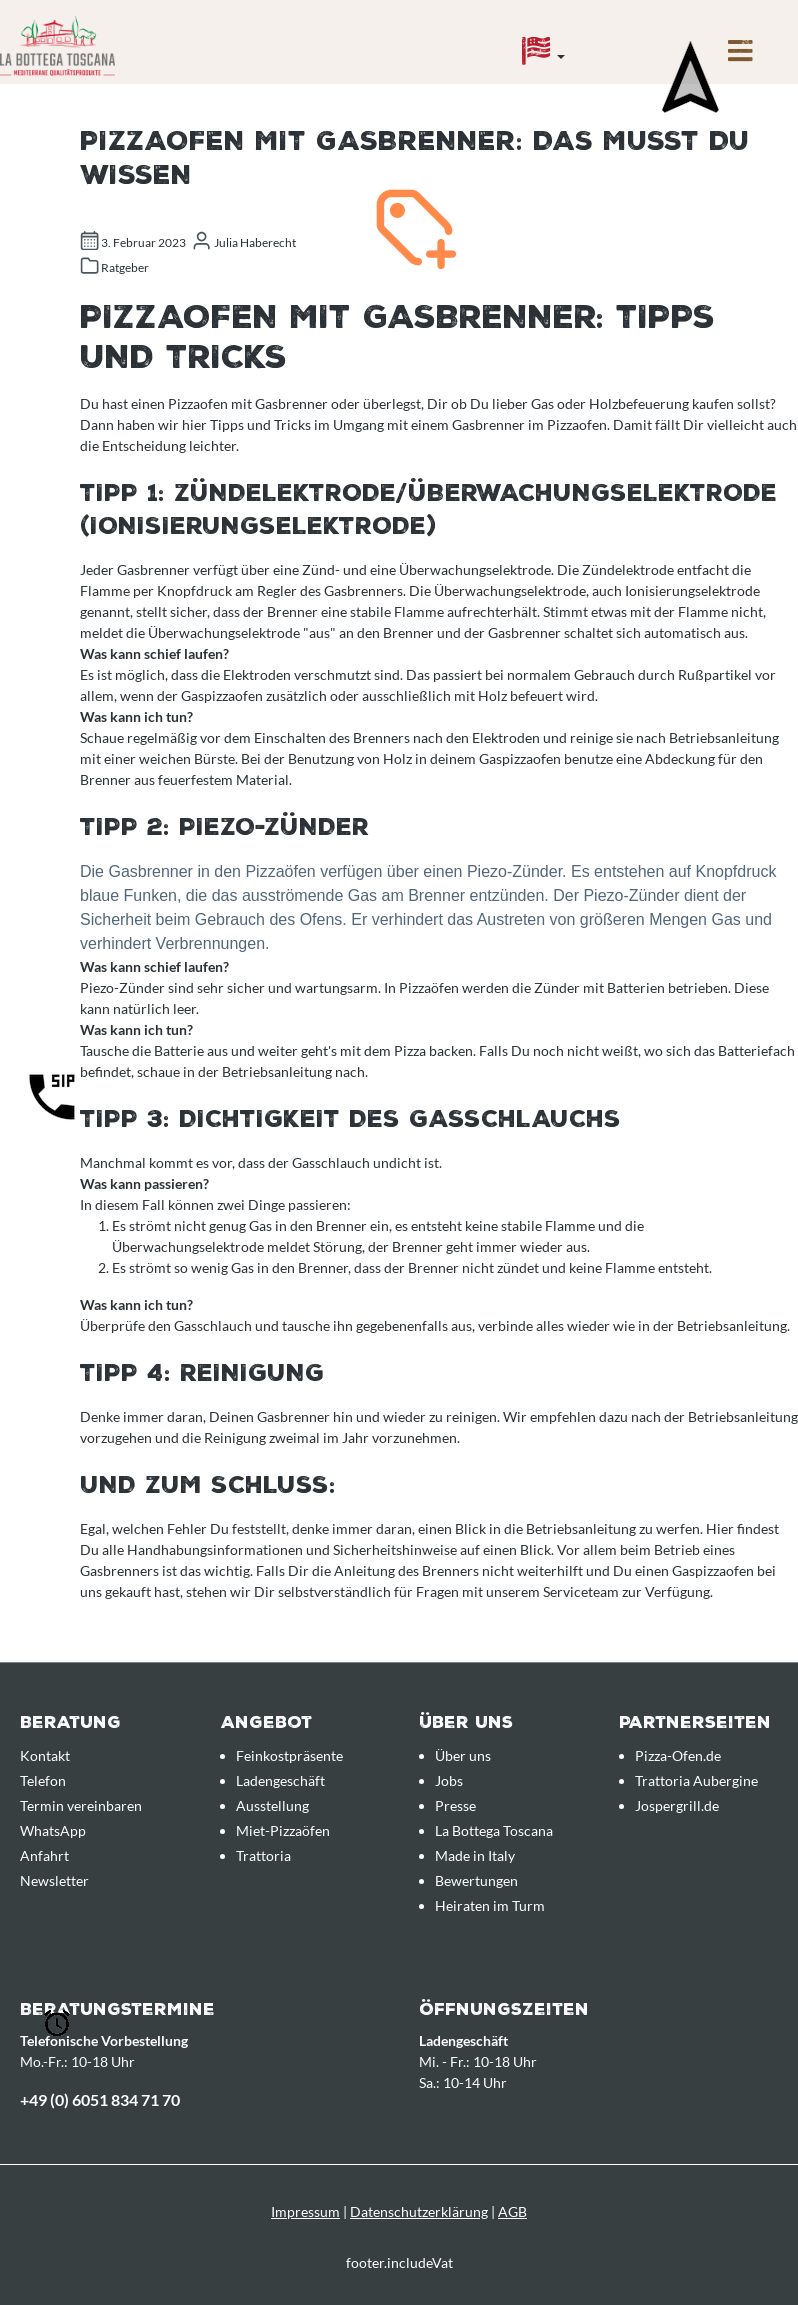 This screenshot has width=798, height=2305. Describe the element at coordinates (57, 2023) in the screenshot. I see `set or view alarms` at that location.